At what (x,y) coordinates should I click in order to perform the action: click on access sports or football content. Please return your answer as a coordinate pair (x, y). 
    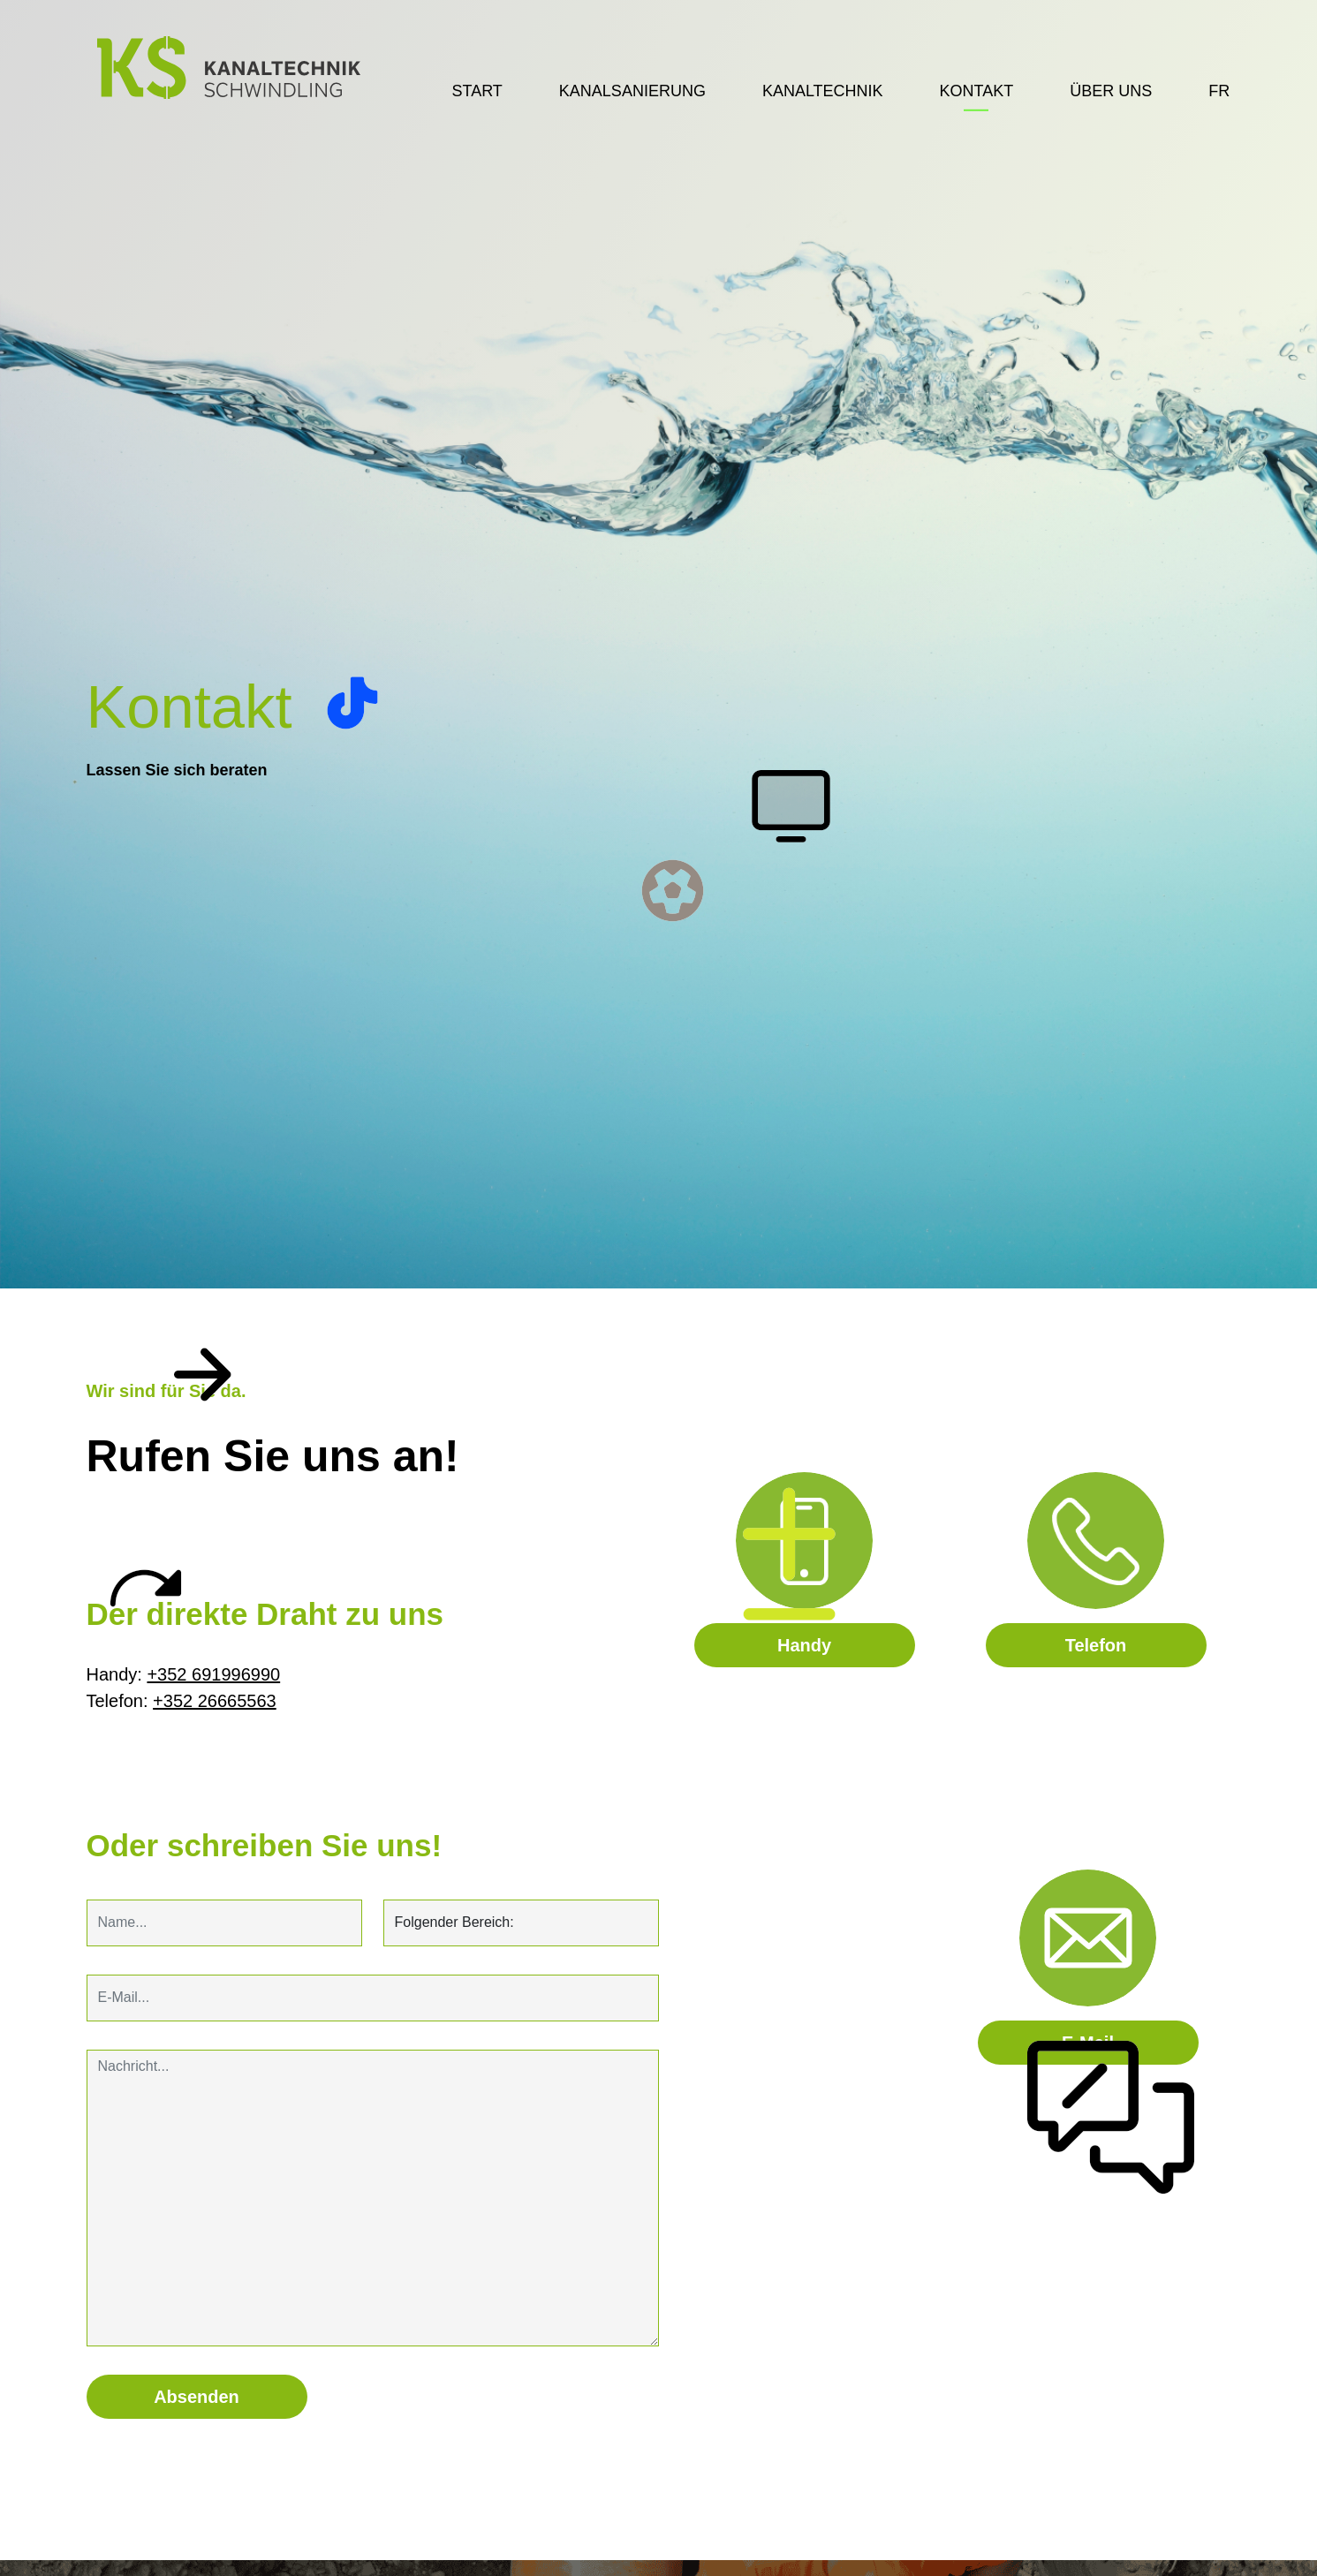
    Looking at the image, I should click on (672, 890).